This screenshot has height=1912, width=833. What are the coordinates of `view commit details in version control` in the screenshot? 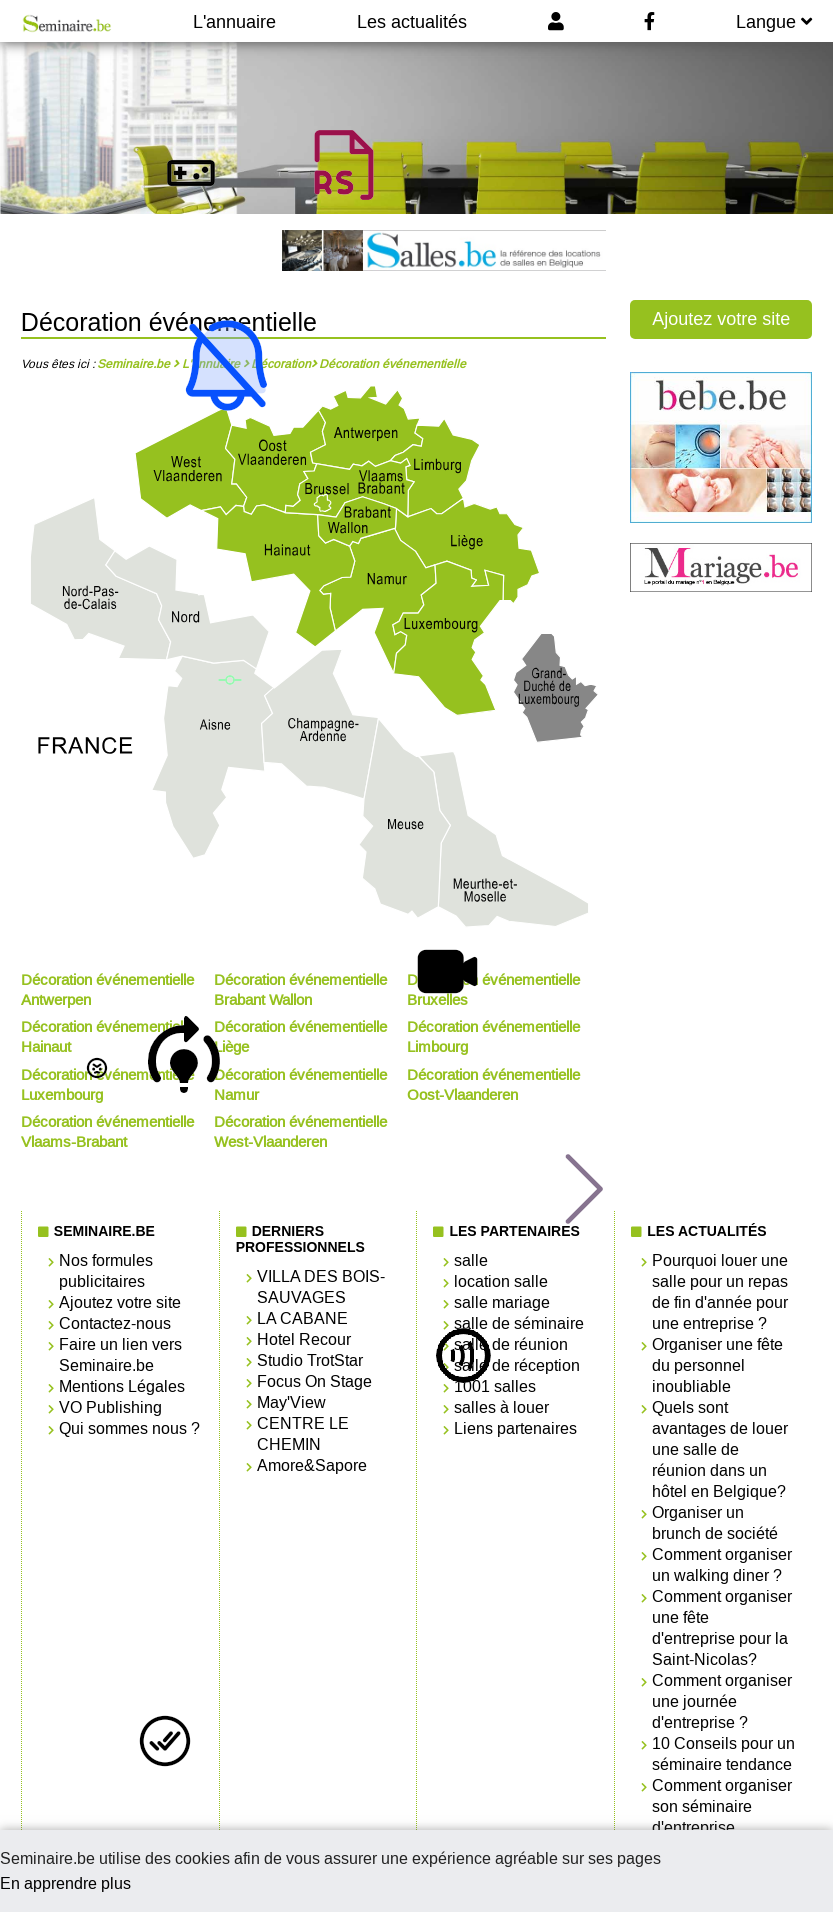 It's located at (230, 680).